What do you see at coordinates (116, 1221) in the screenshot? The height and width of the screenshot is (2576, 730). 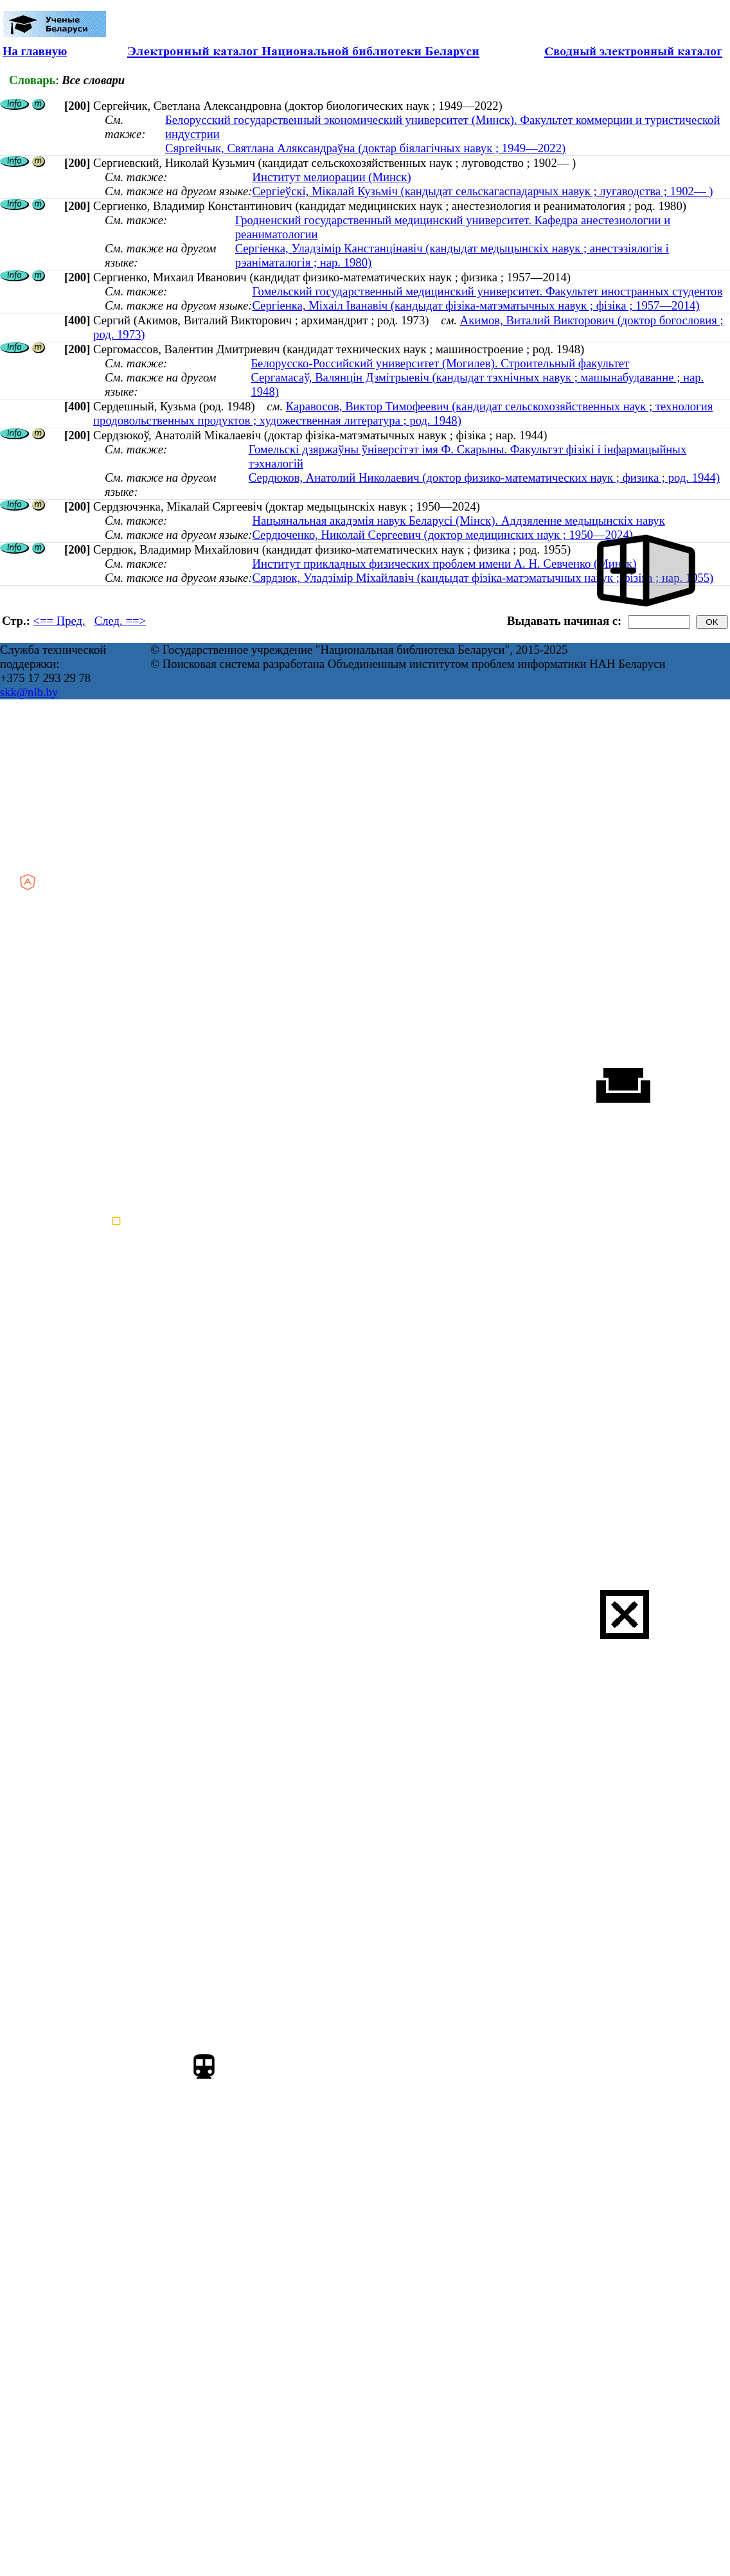 I see `stop media playback` at bounding box center [116, 1221].